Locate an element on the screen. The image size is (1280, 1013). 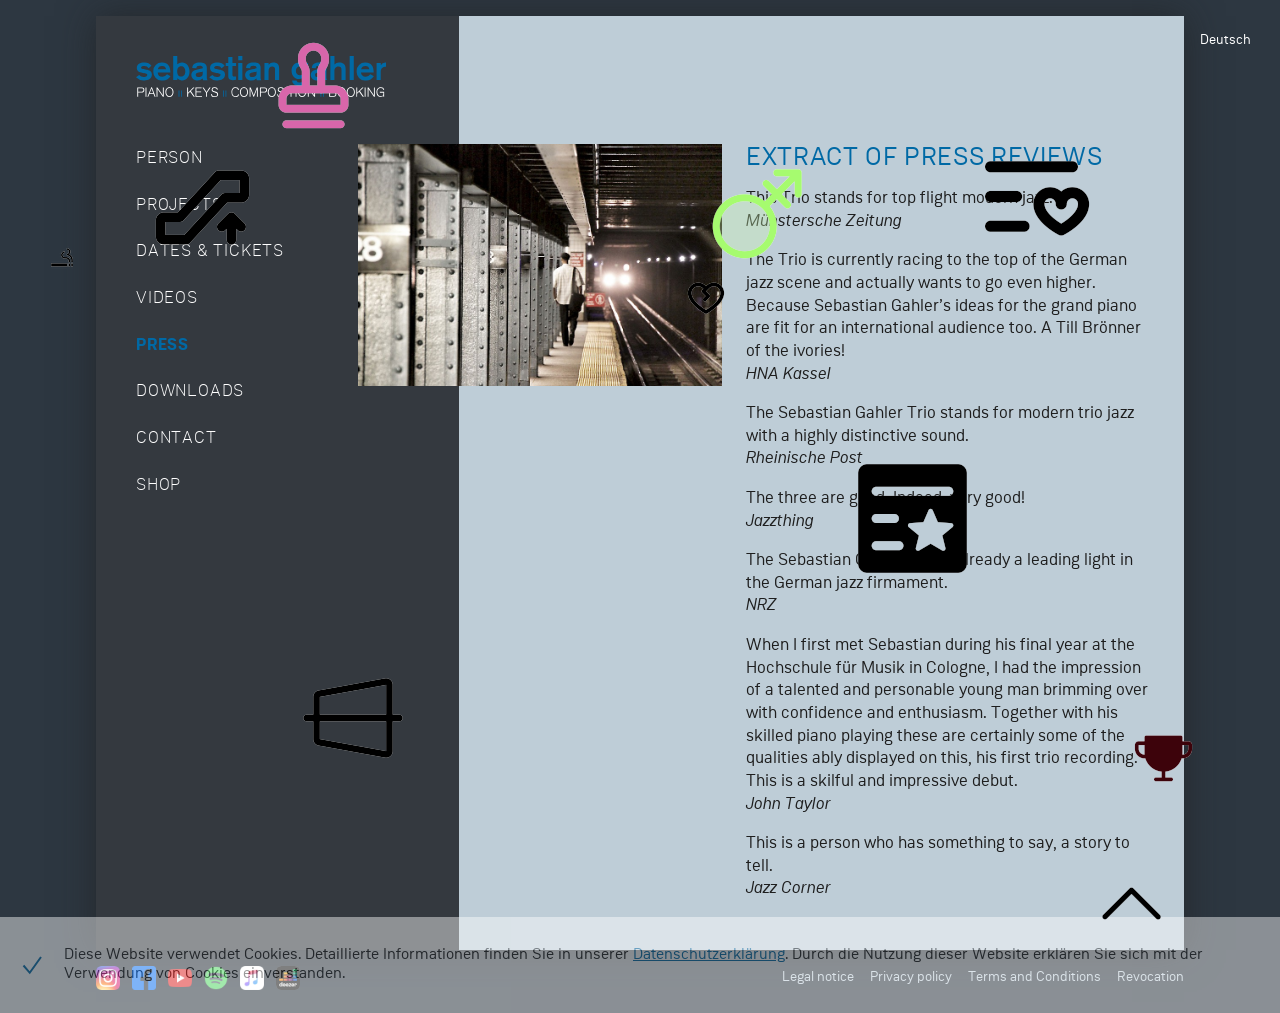
approve or stamp a document is located at coordinates (313, 85).